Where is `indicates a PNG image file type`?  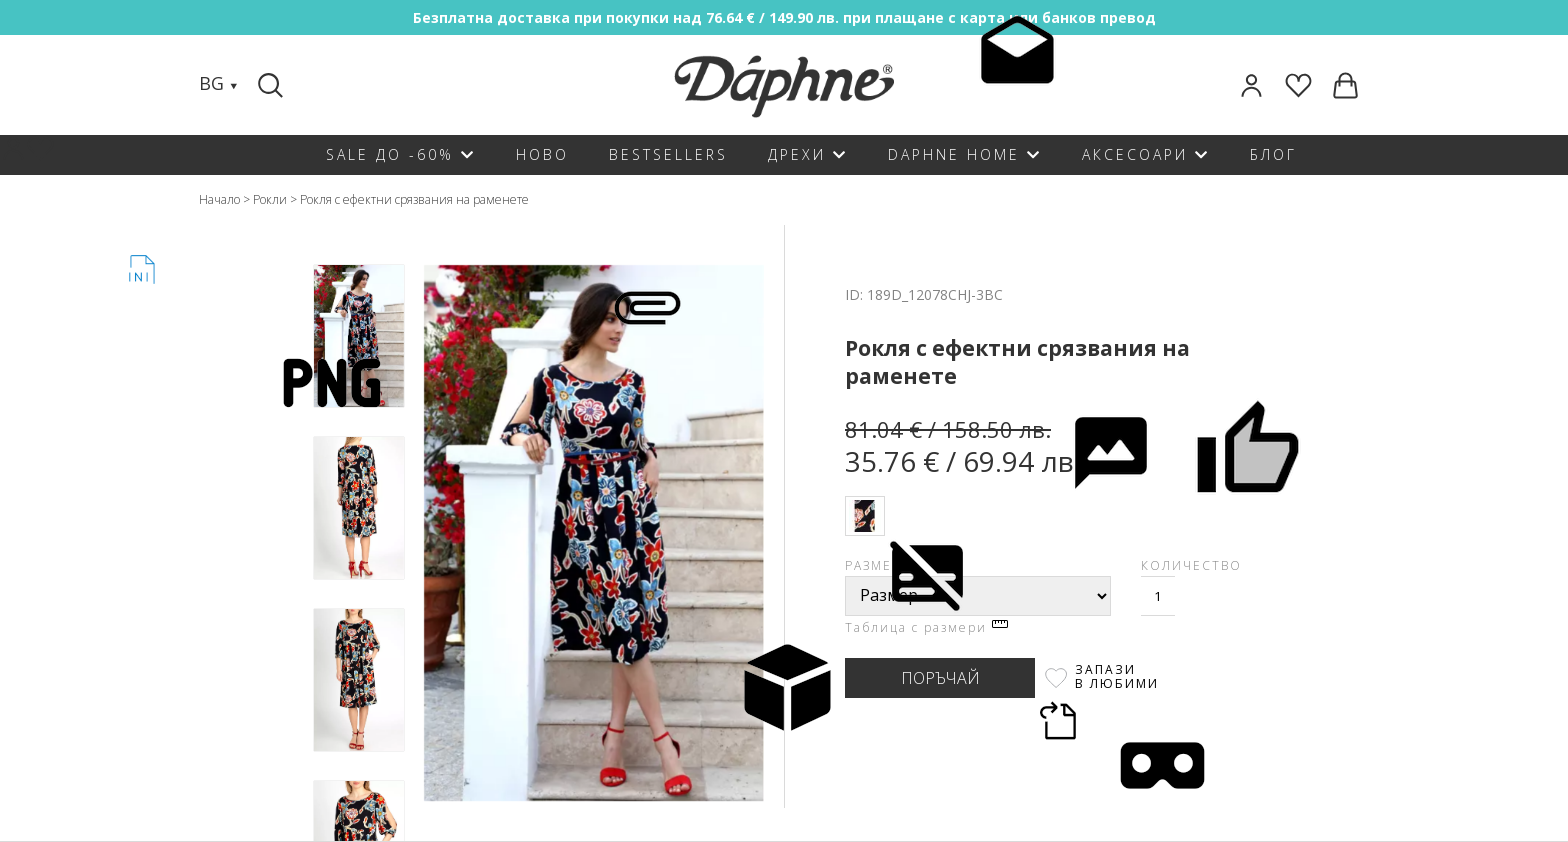 indicates a PNG image file type is located at coordinates (332, 383).